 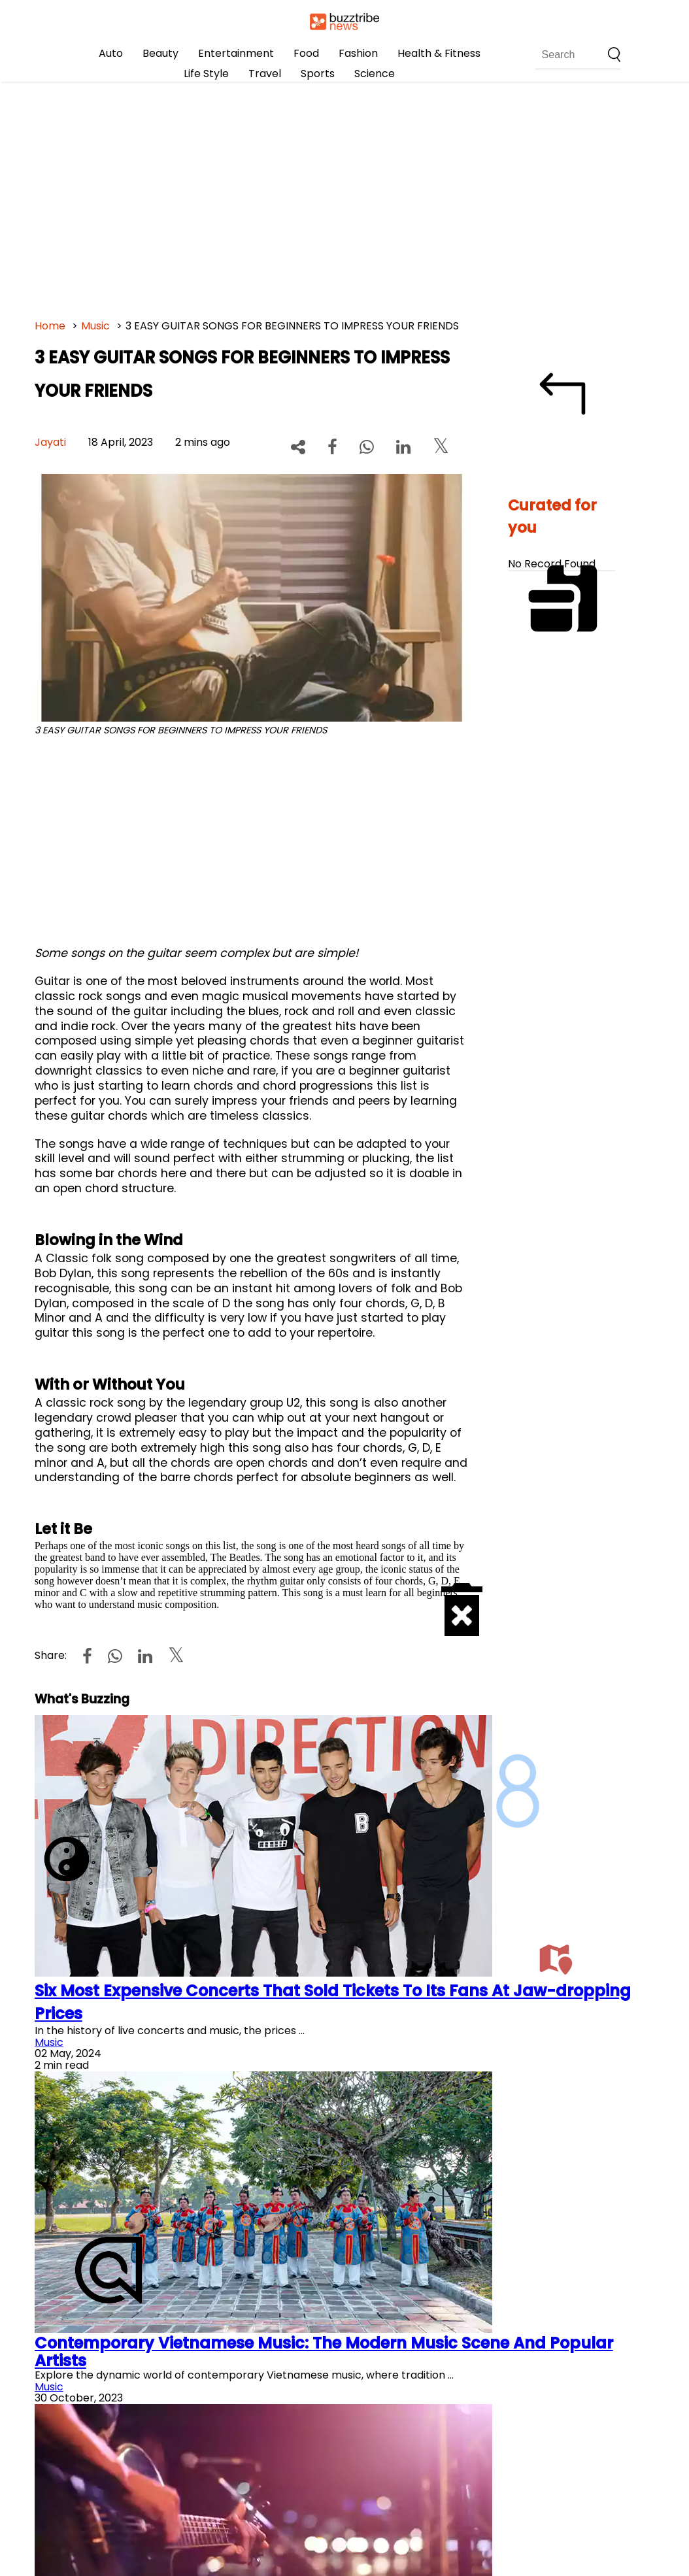 What do you see at coordinates (518, 1791) in the screenshot?
I see `indicates the number eight in a sequence or list` at bounding box center [518, 1791].